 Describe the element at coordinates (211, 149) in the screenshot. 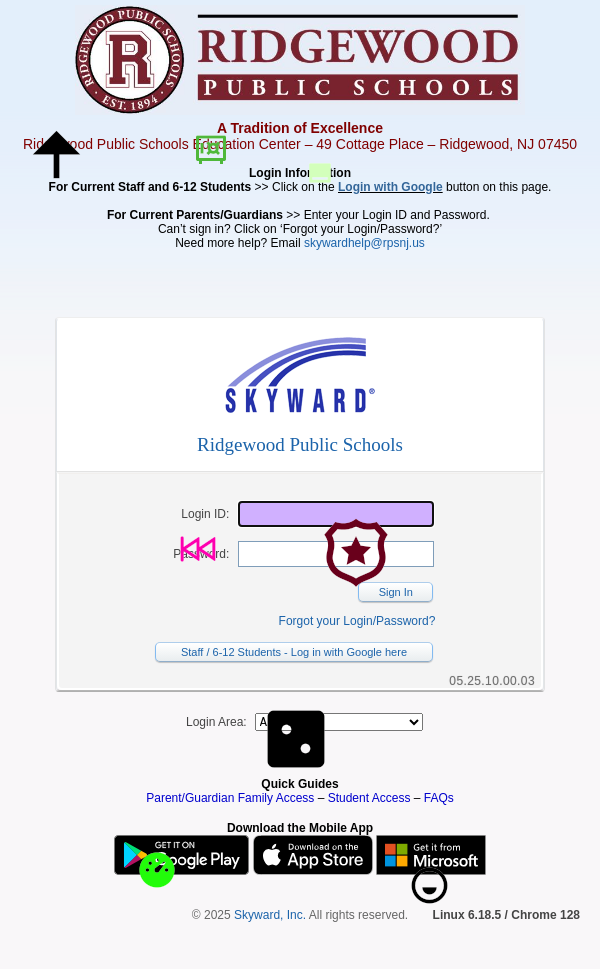

I see `access secure storage or vault features` at that location.